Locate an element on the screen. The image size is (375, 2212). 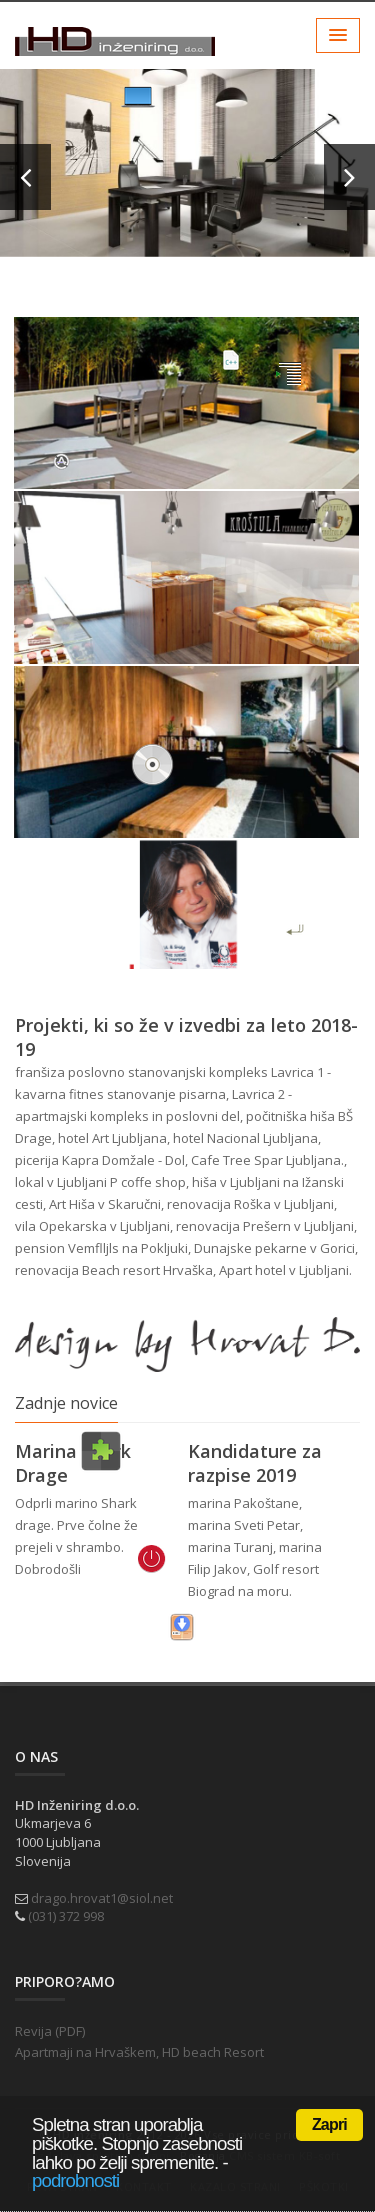
reply to all recipients in an email thread is located at coordinates (294, 928).